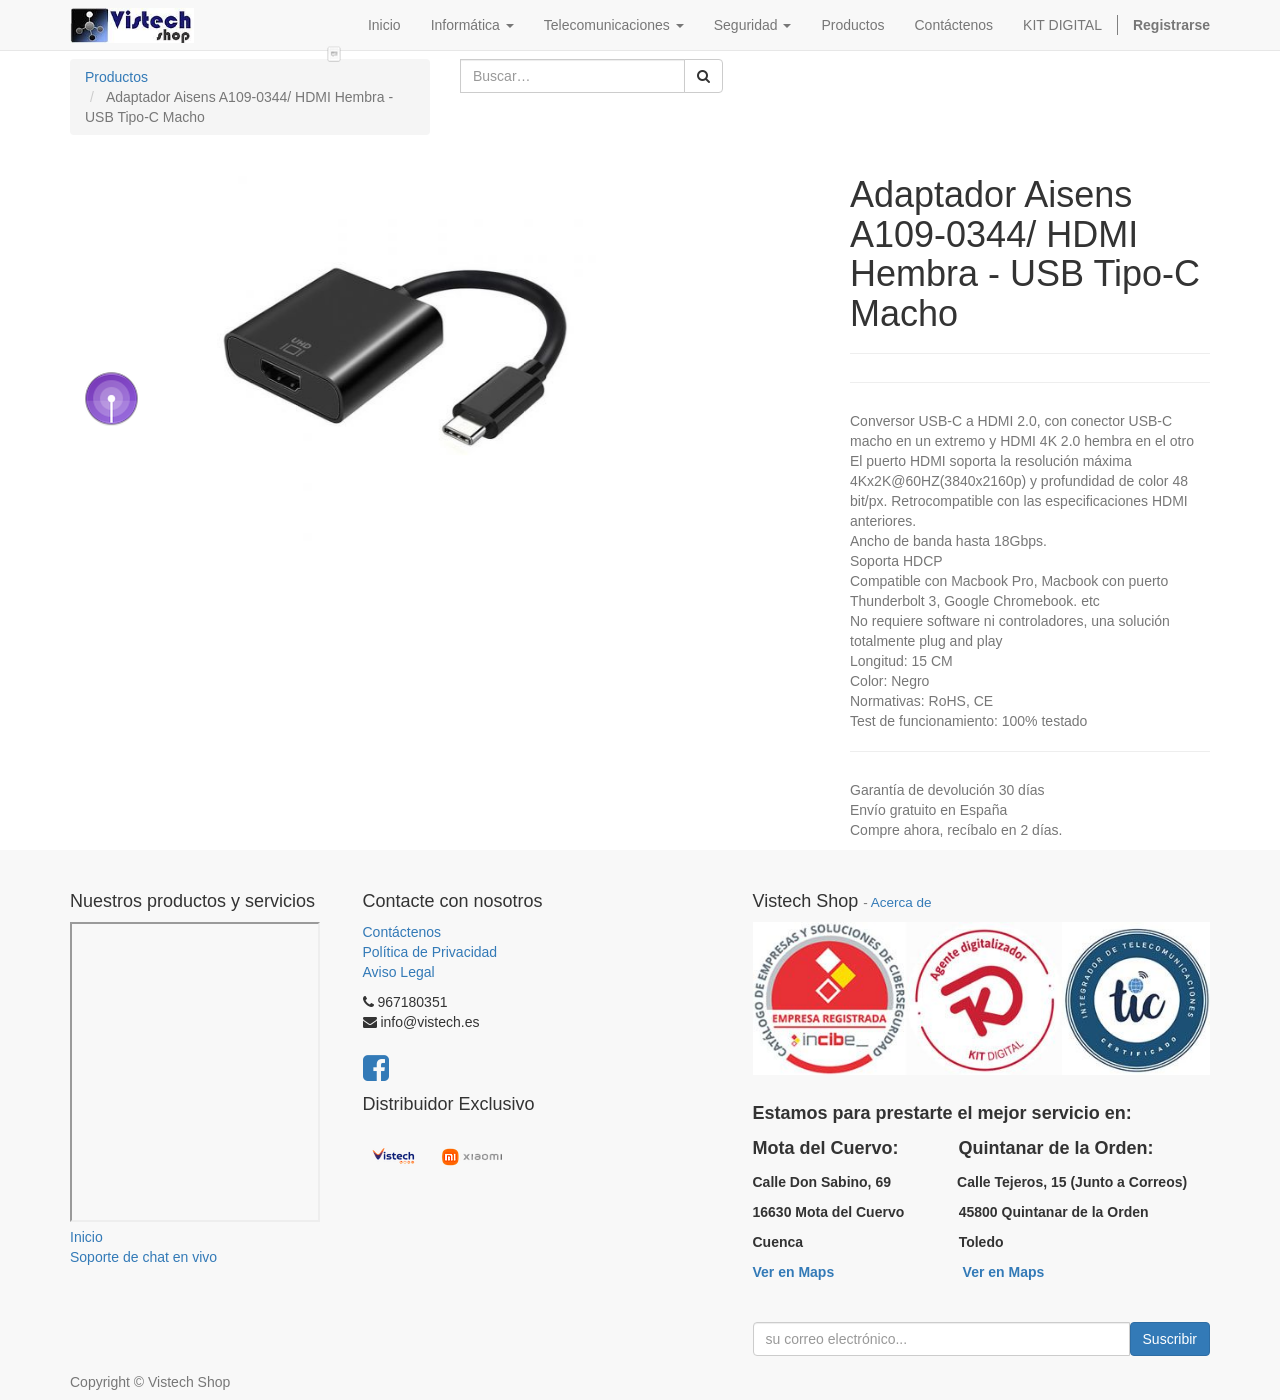  What do you see at coordinates (111, 398) in the screenshot?
I see `open the podcasts app` at bounding box center [111, 398].